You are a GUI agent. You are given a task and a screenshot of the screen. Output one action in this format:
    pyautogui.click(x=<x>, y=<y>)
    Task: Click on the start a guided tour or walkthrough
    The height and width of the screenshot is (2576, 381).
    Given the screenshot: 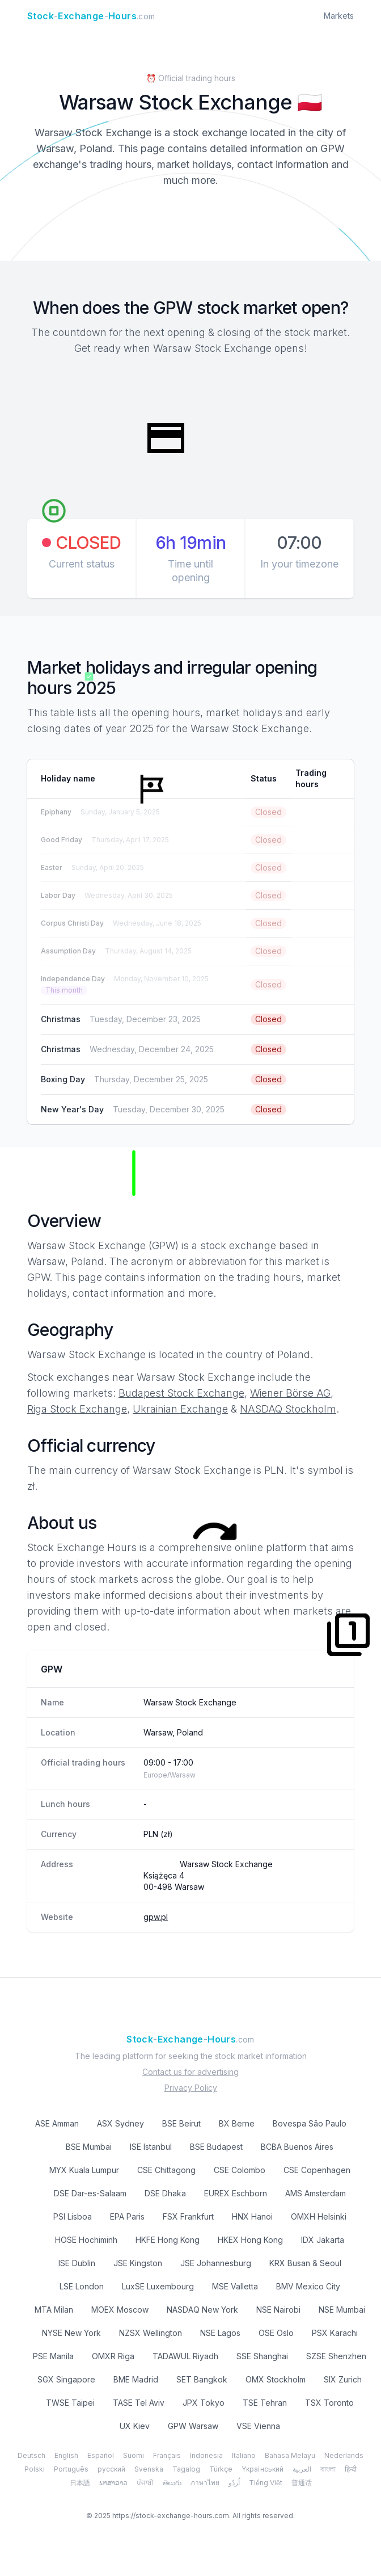 What is the action you would take?
    pyautogui.click(x=150, y=789)
    